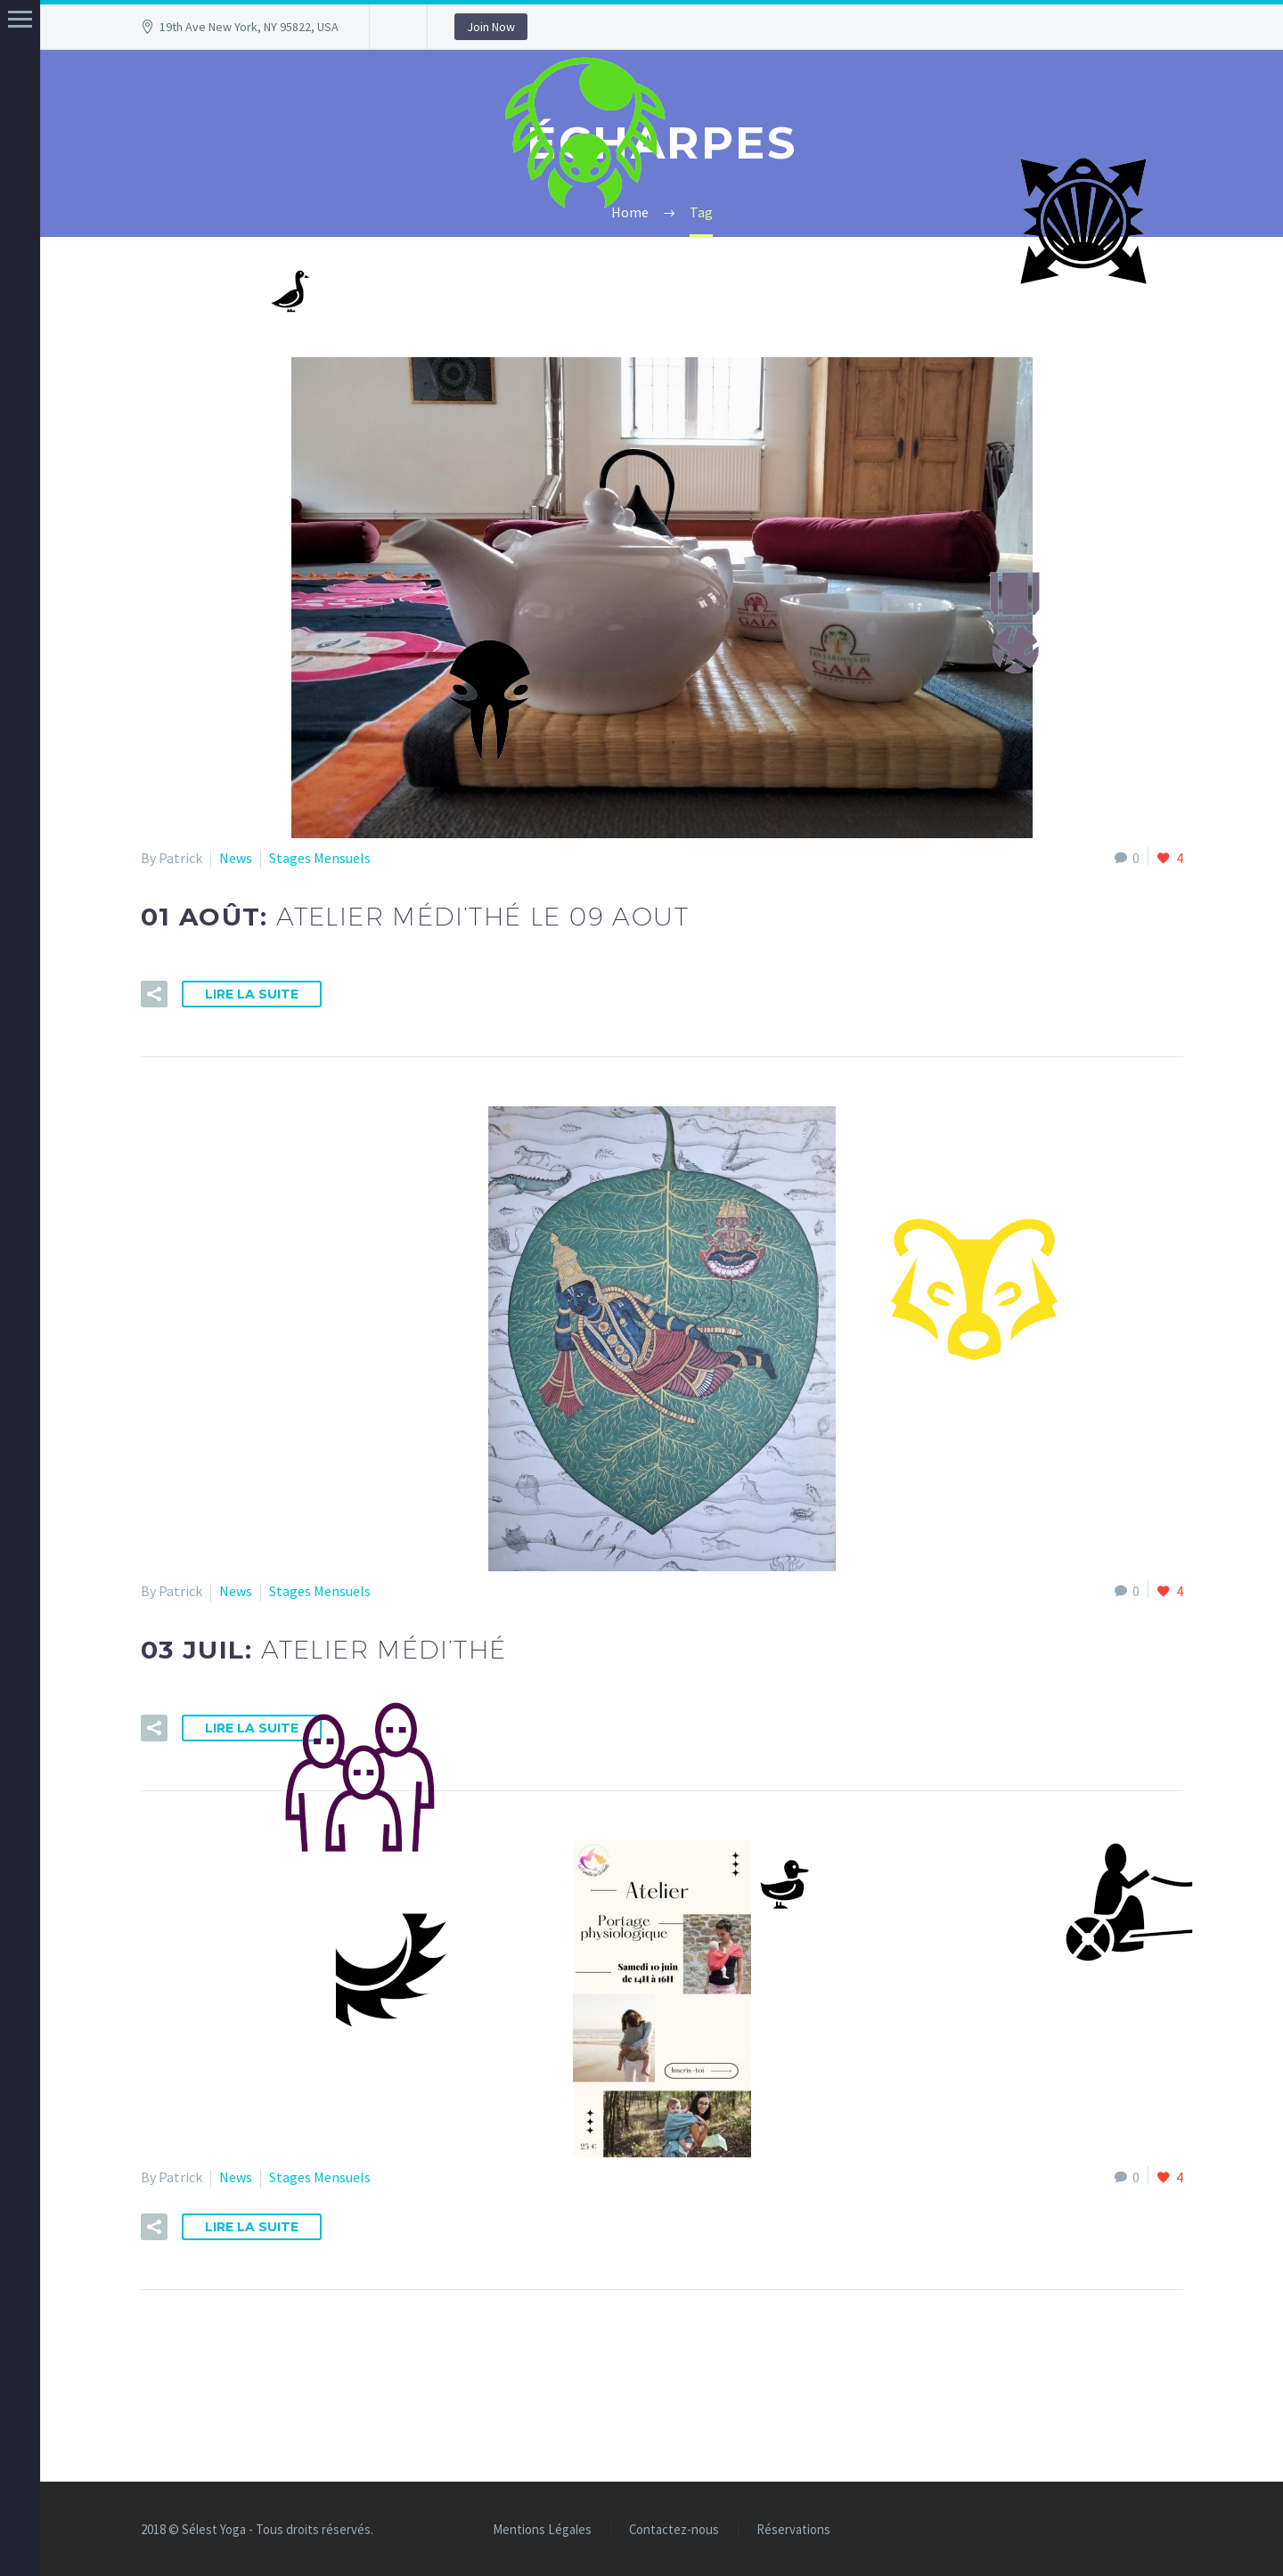  What do you see at coordinates (784, 1884) in the screenshot?
I see `decorative duck icon for game interface` at bounding box center [784, 1884].